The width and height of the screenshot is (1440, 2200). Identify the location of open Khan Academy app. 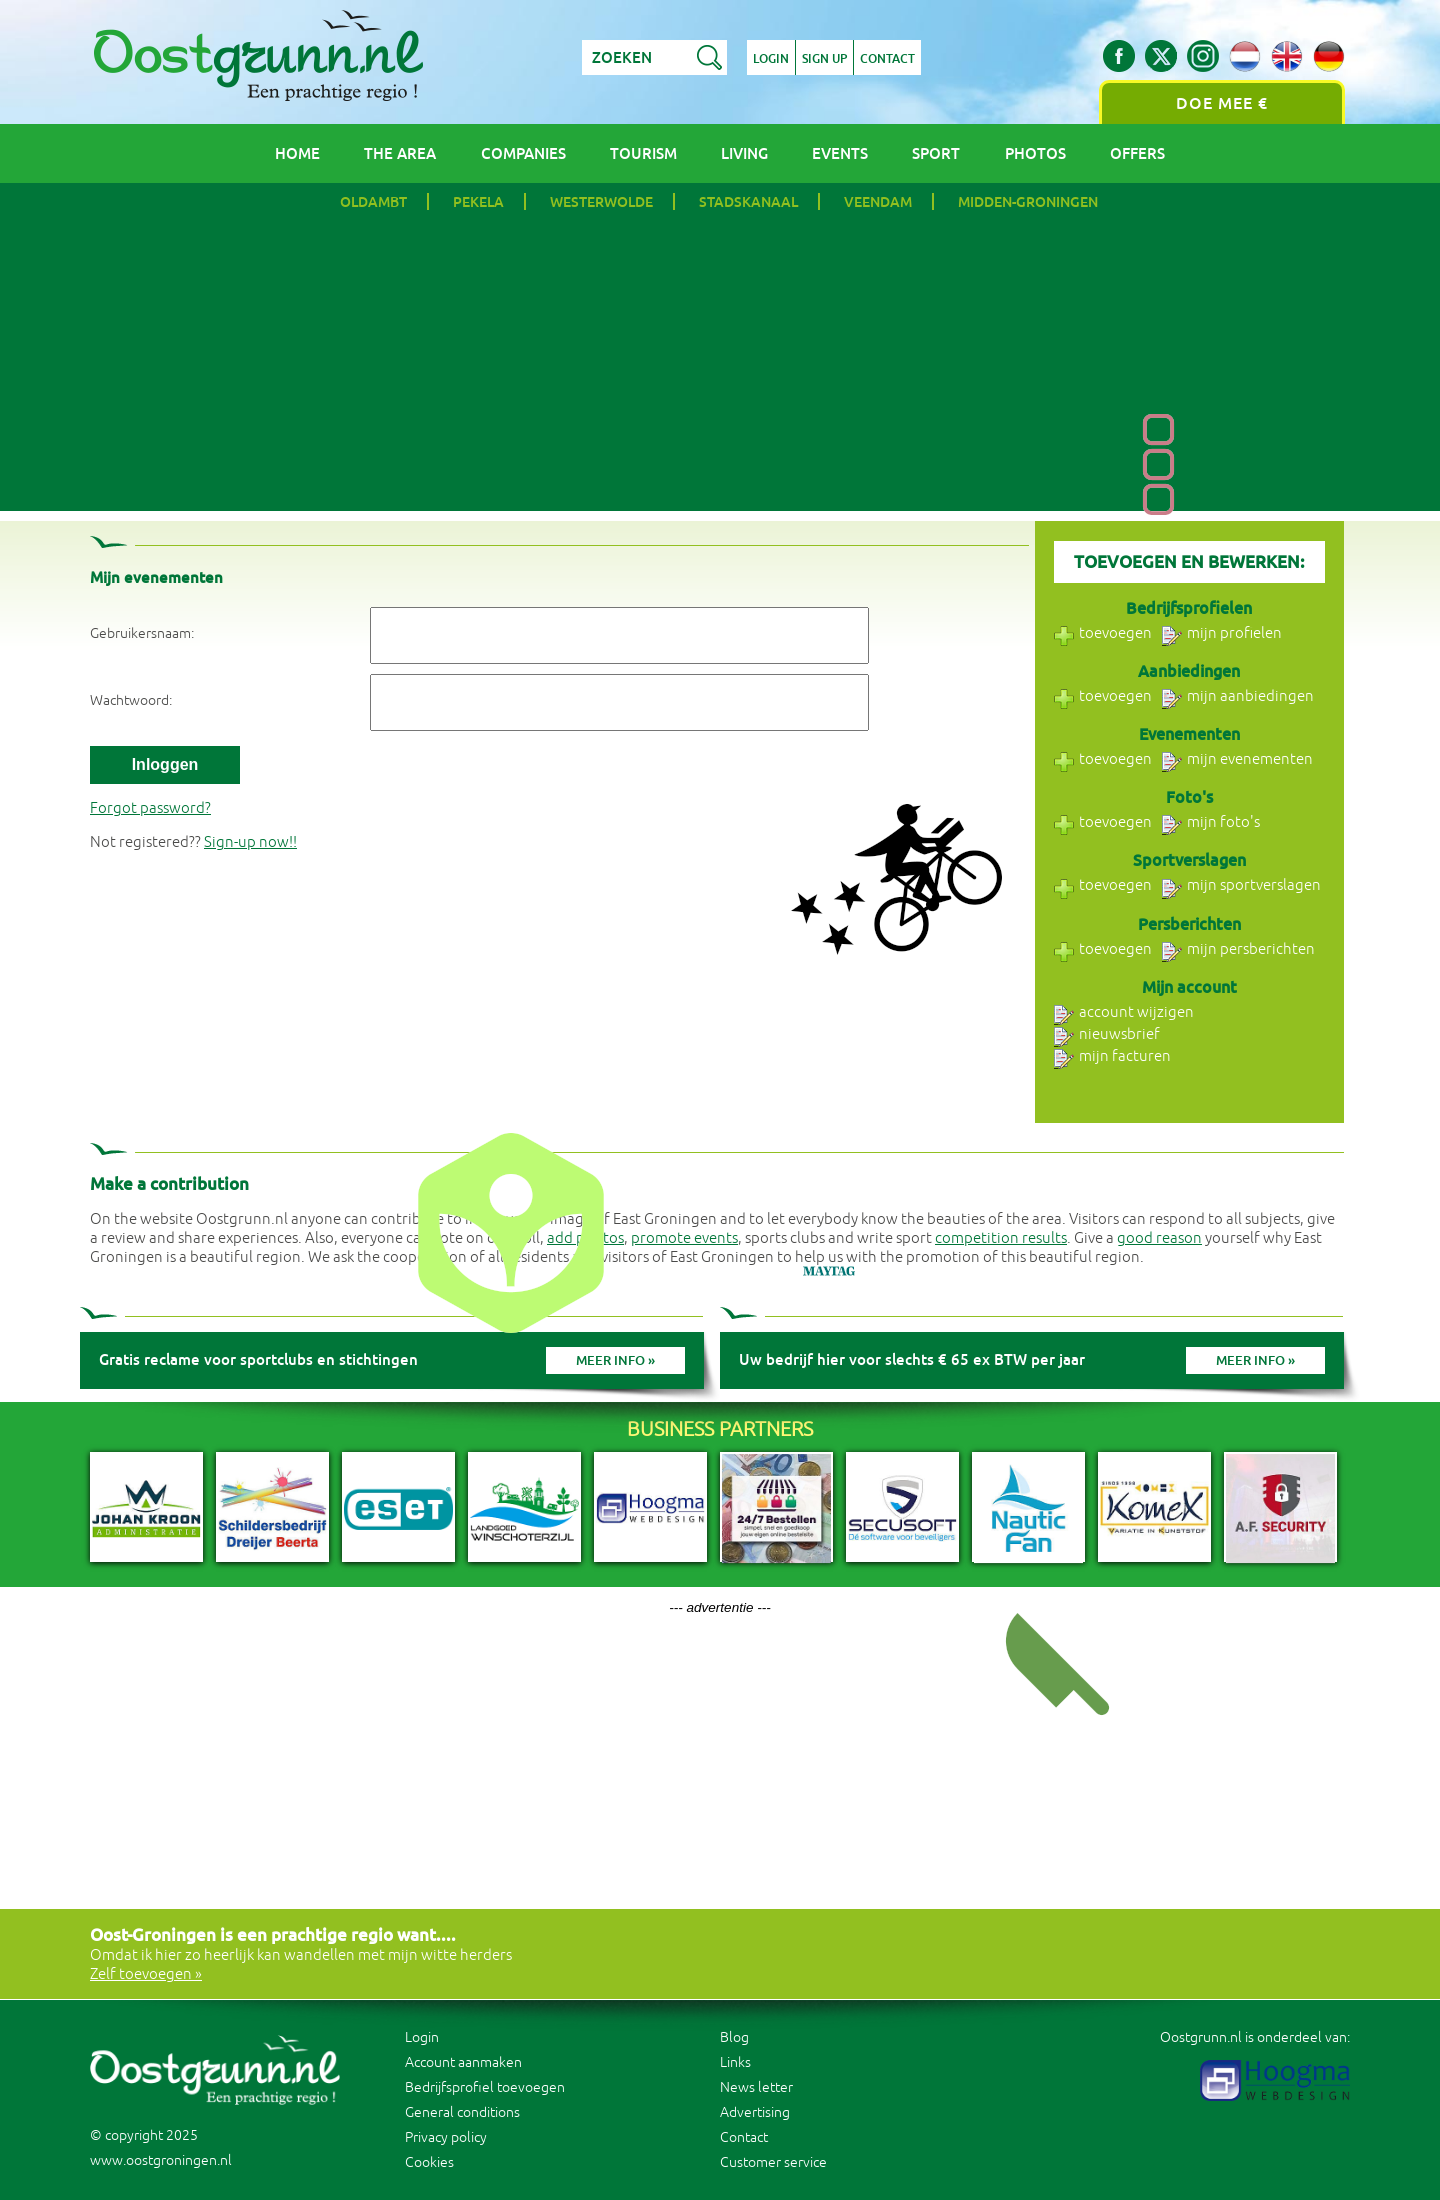
(511, 1233).